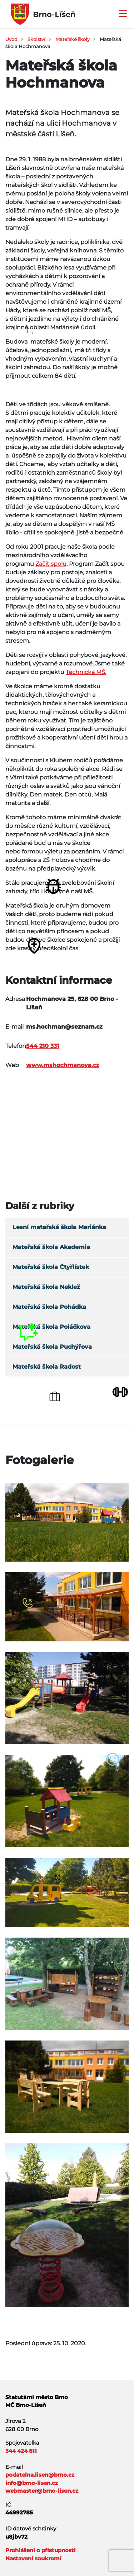 Image resolution: width=134 pixels, height=2576 pixels. Describe the element at coordinates (55, 1397) in the screenshot. I see `access travel or trip details` at that location.